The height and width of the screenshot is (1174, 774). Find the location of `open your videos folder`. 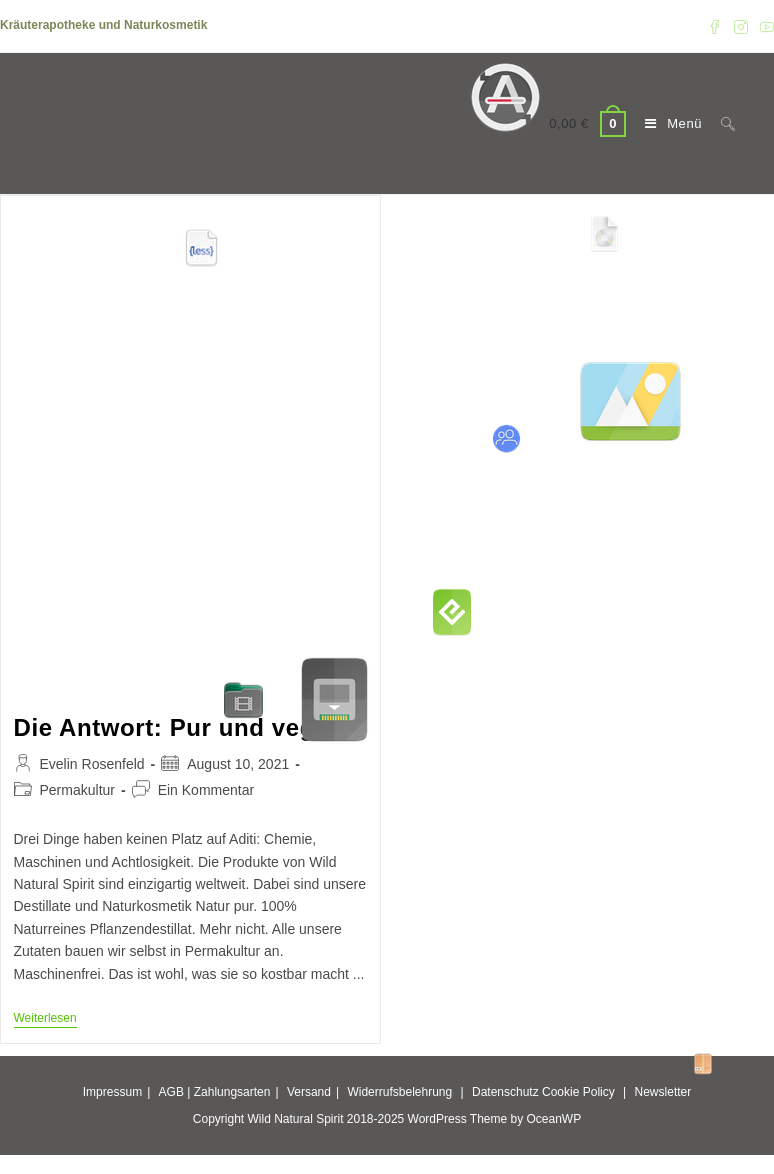

open your videos folder is located at coordinates (243, 699).